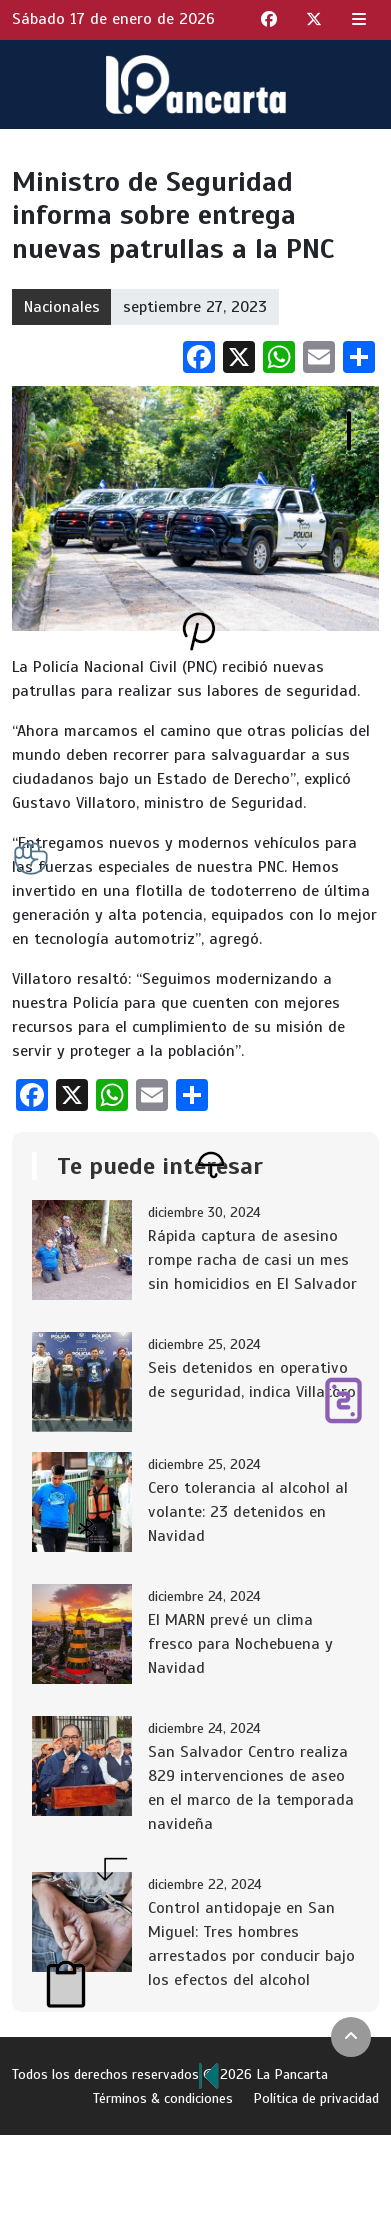 The height and width of the screenshot is (2220, 391). Describe the element at coordinates (197, 631) in the screenshot. I see `open Pinterest app` at that location.